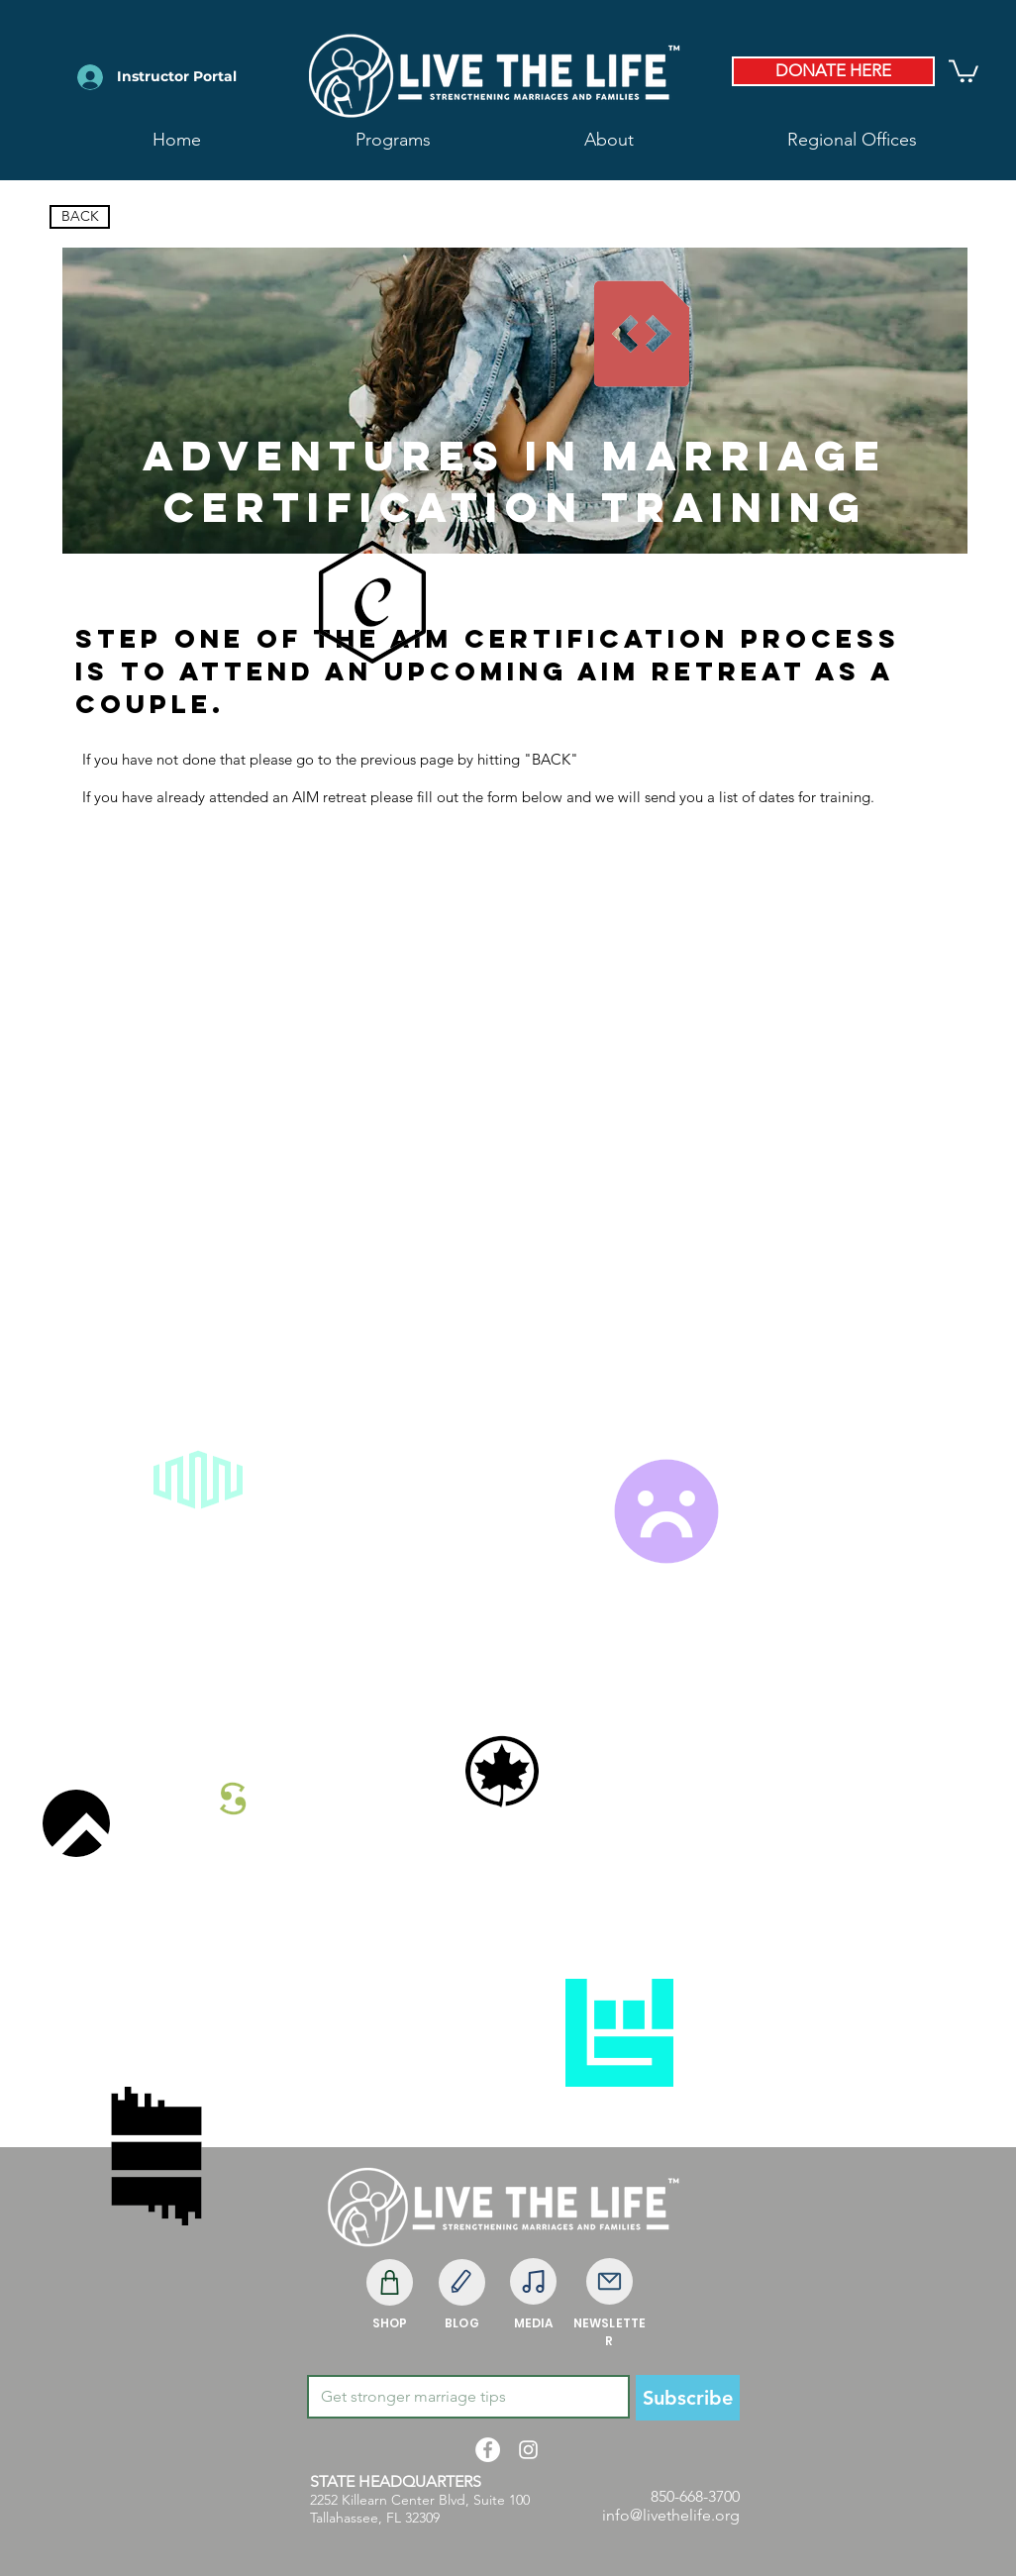  Describe the element at coordinates (642, 334) in the screenshot. I see `open a code or source file` at that location.